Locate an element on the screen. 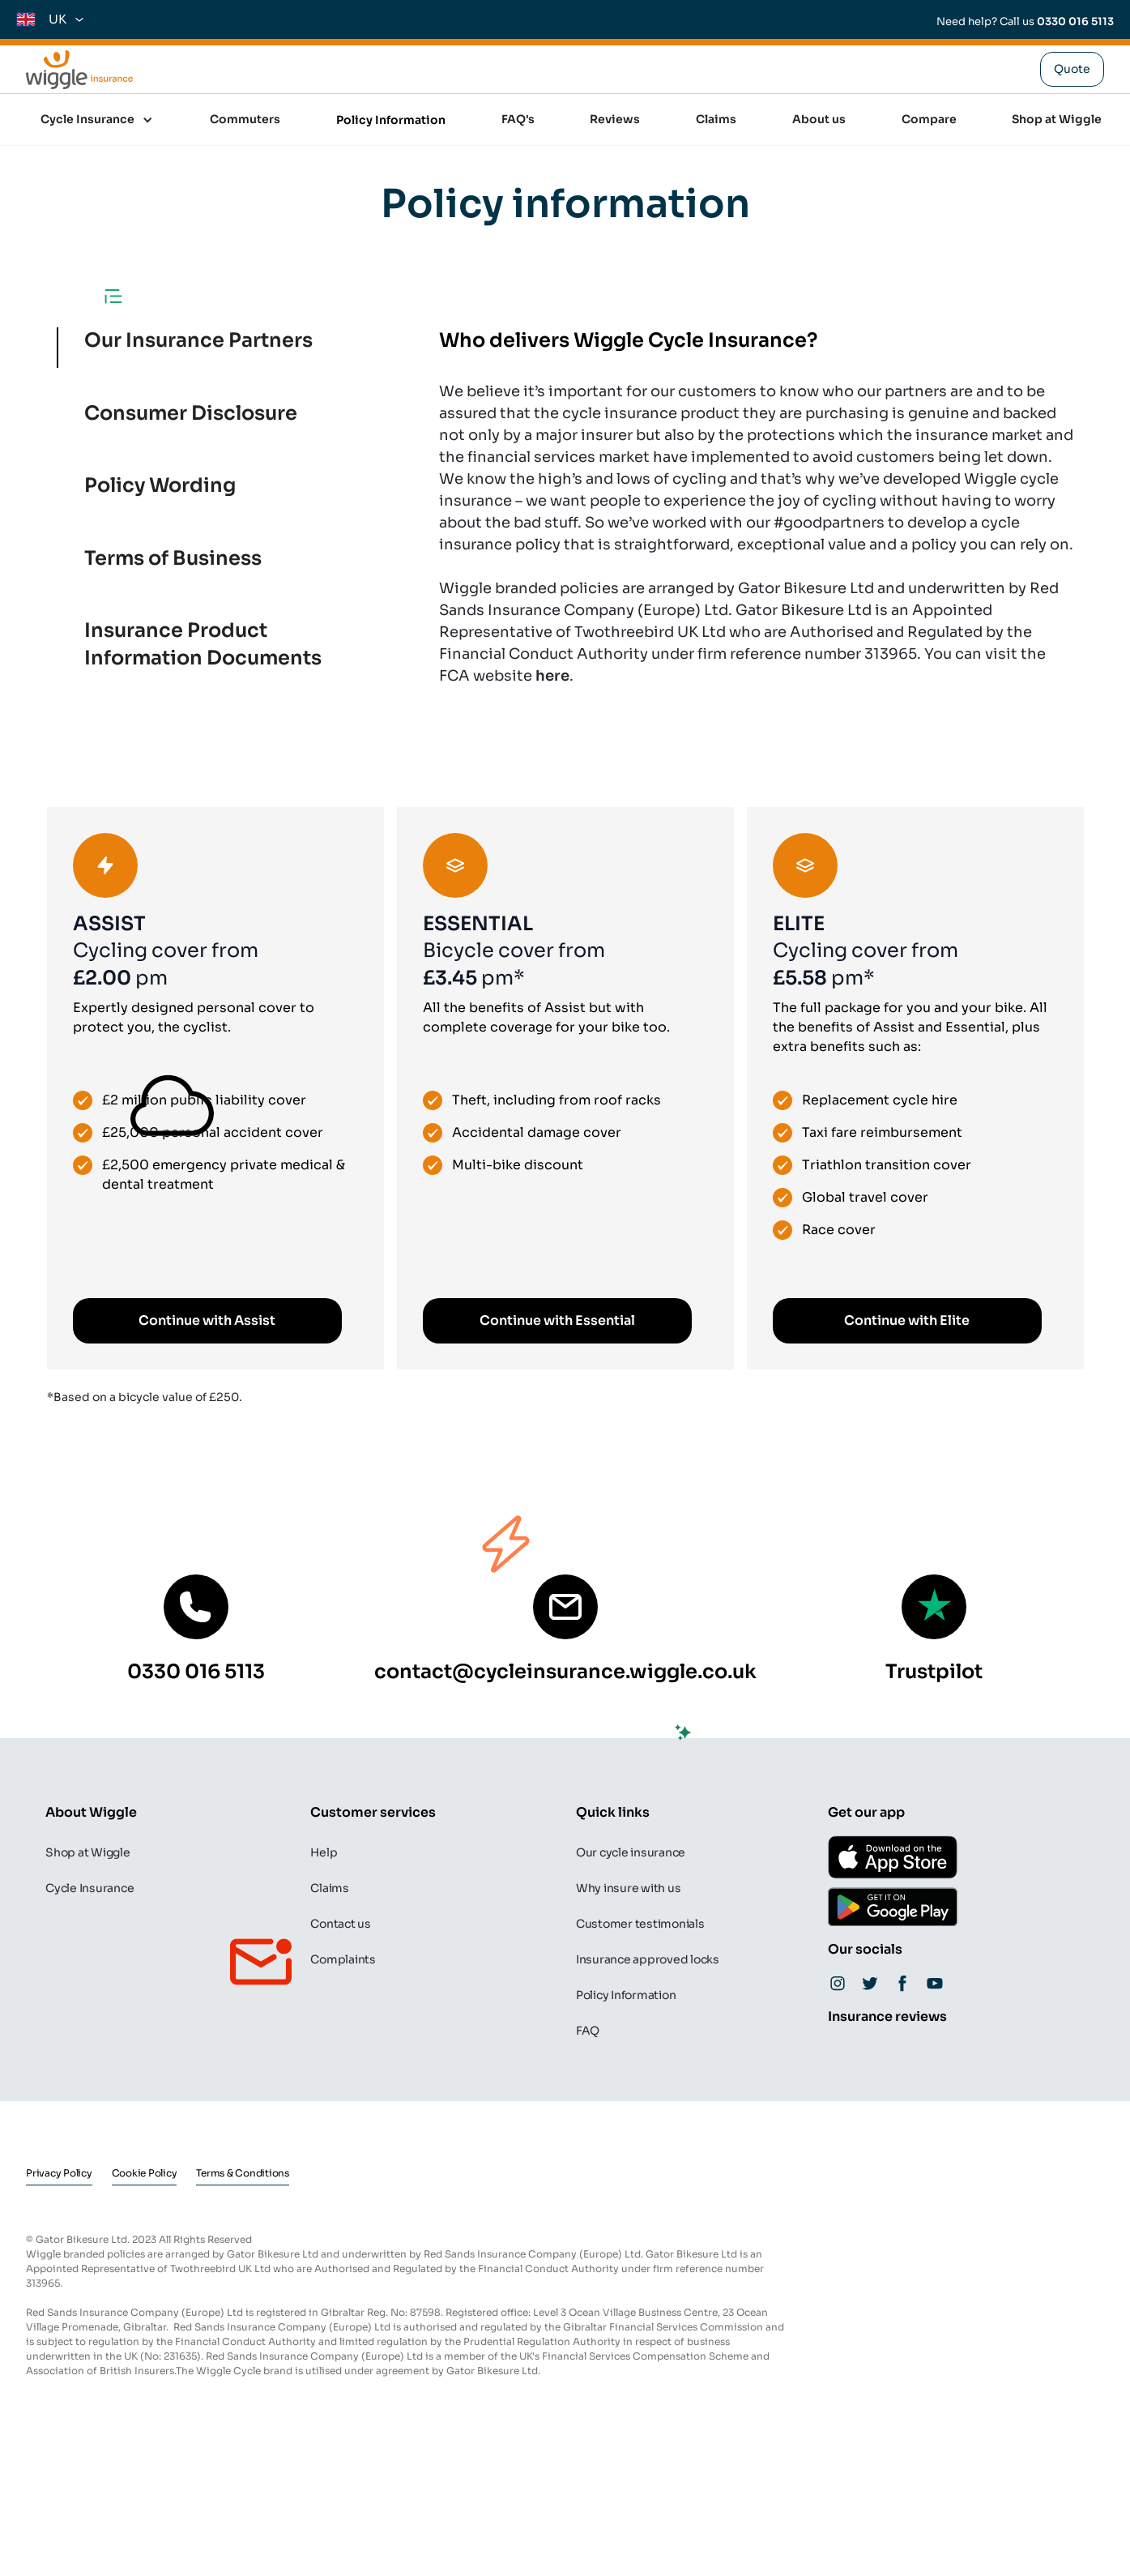  insert a block quote is located at coordinates (113, 296).